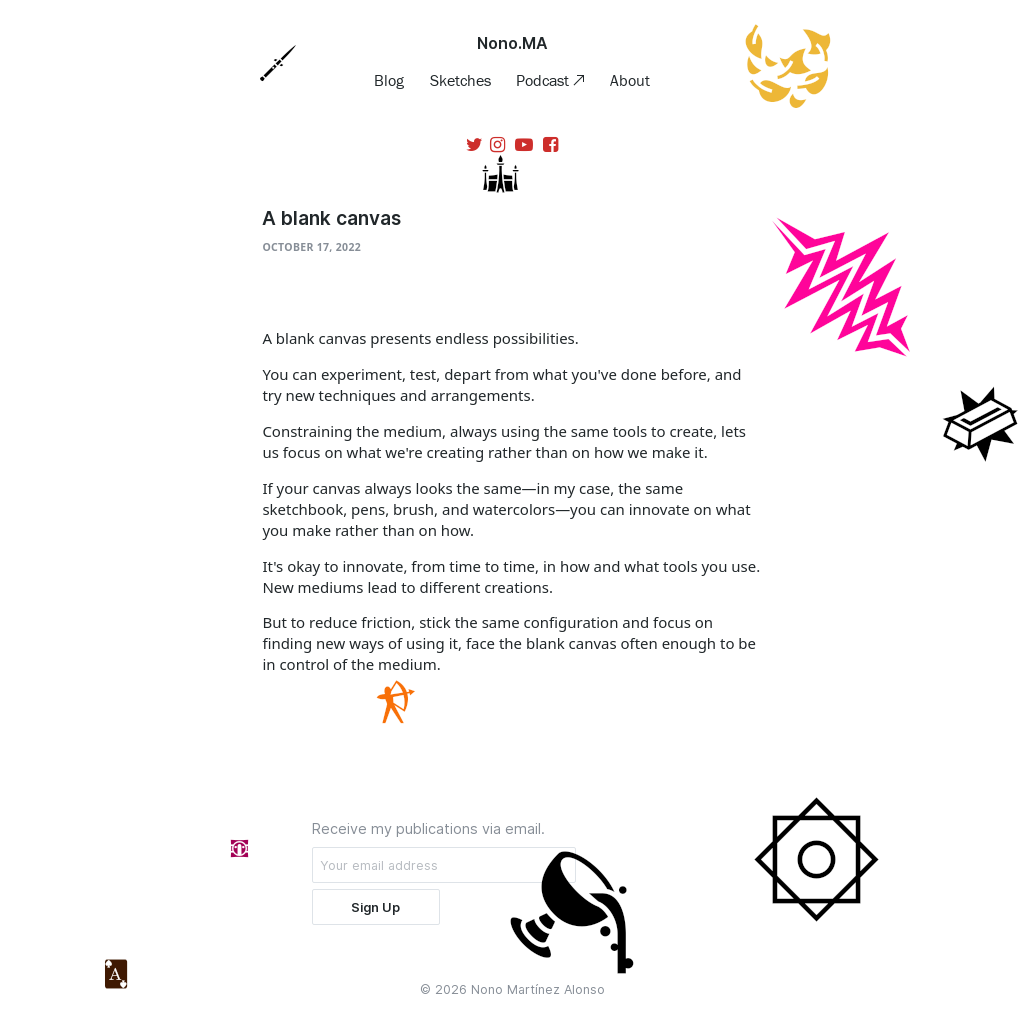 The image size is (1024, 1029). I want to click on represents a weapon or blade item in a game inventory, so click(278, 63).